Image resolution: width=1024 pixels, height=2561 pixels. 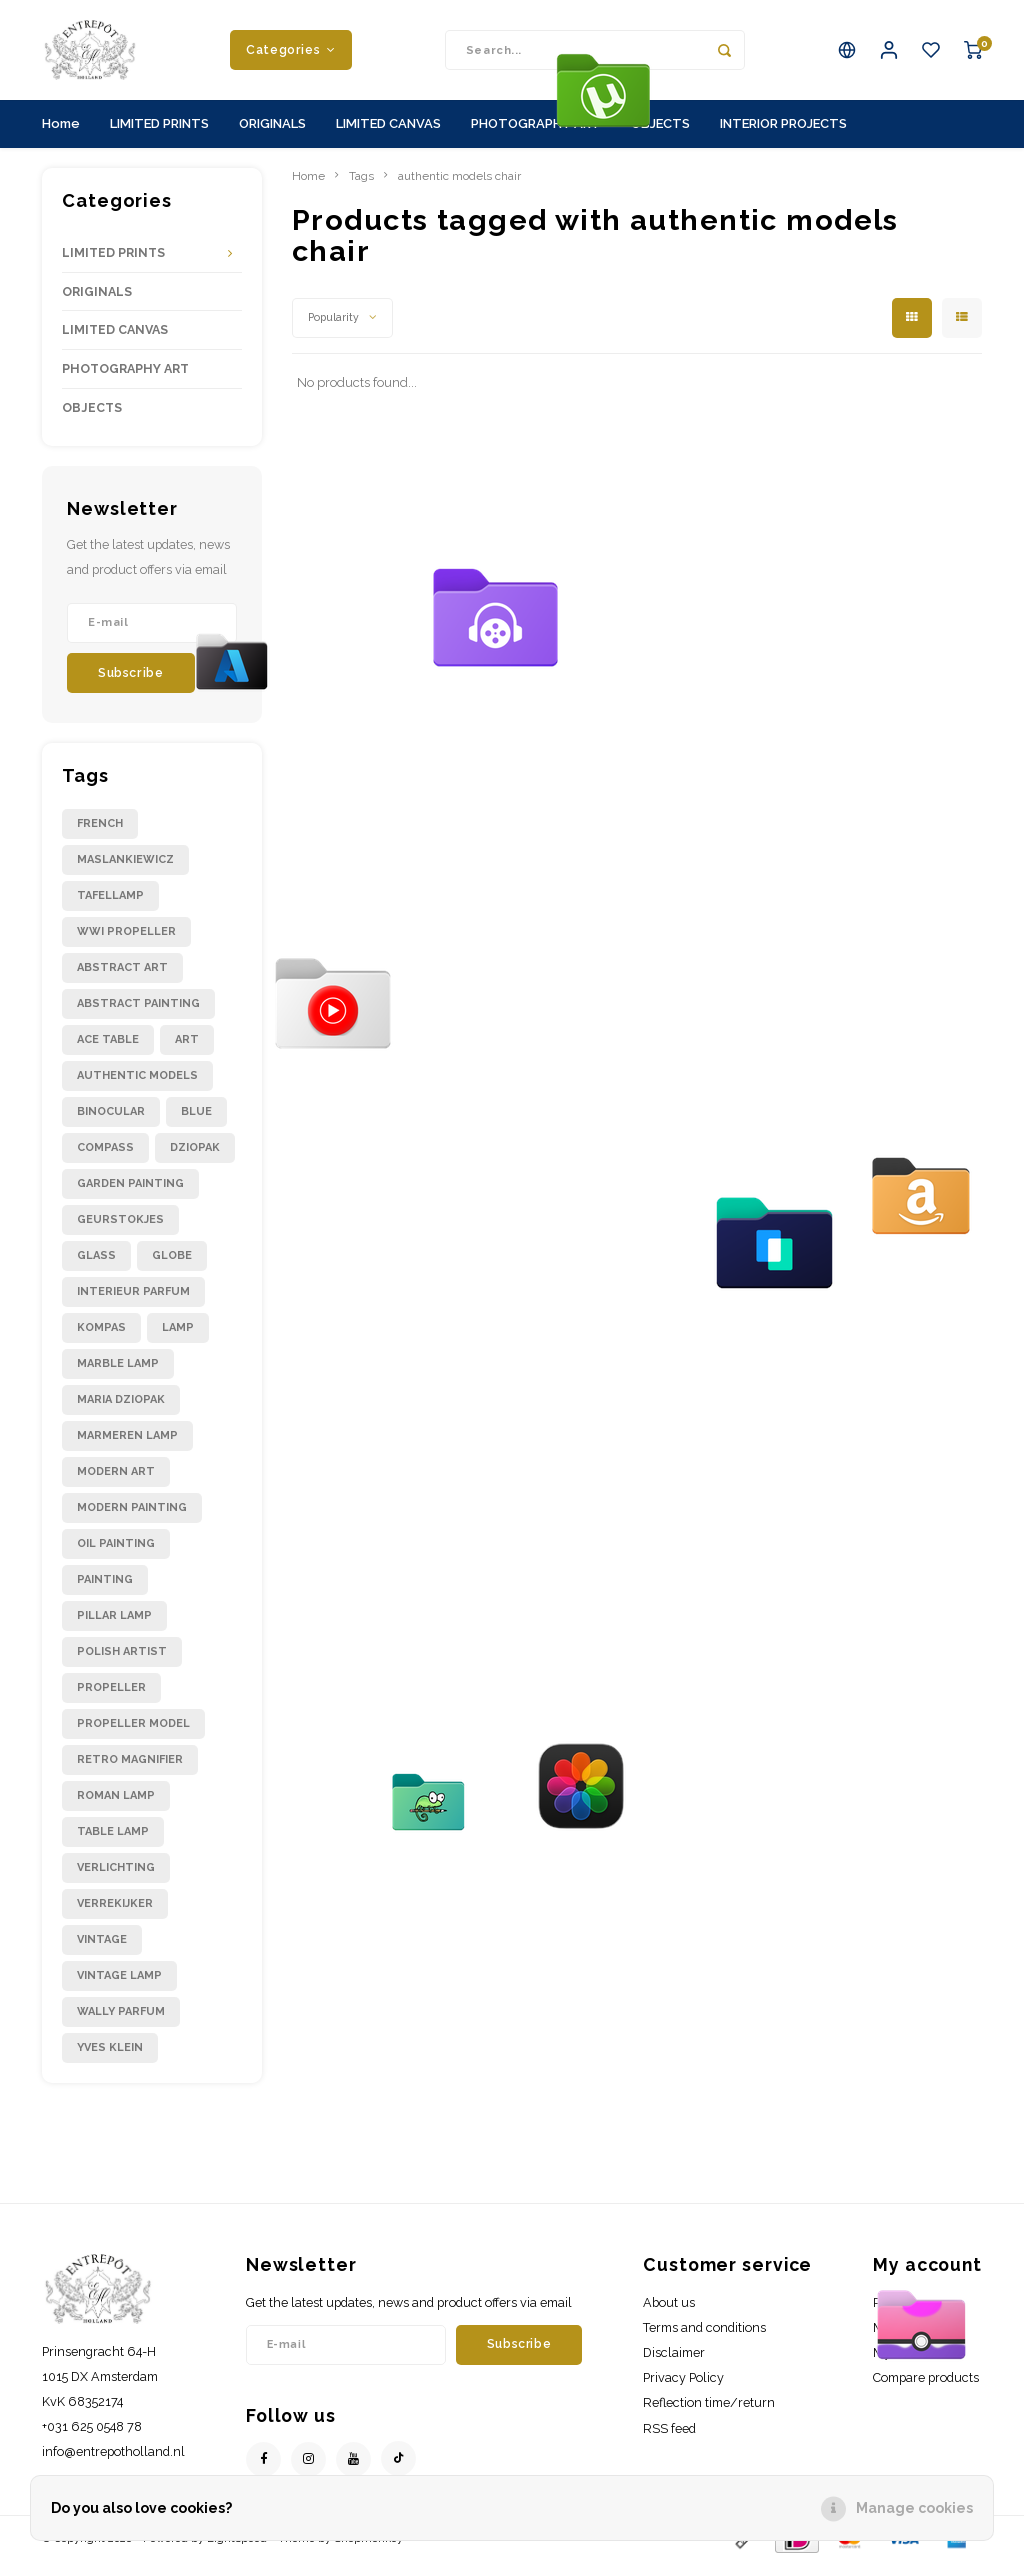 I want to click on folder containing amazon-related files or downloads, so click(x=920, y=1198).